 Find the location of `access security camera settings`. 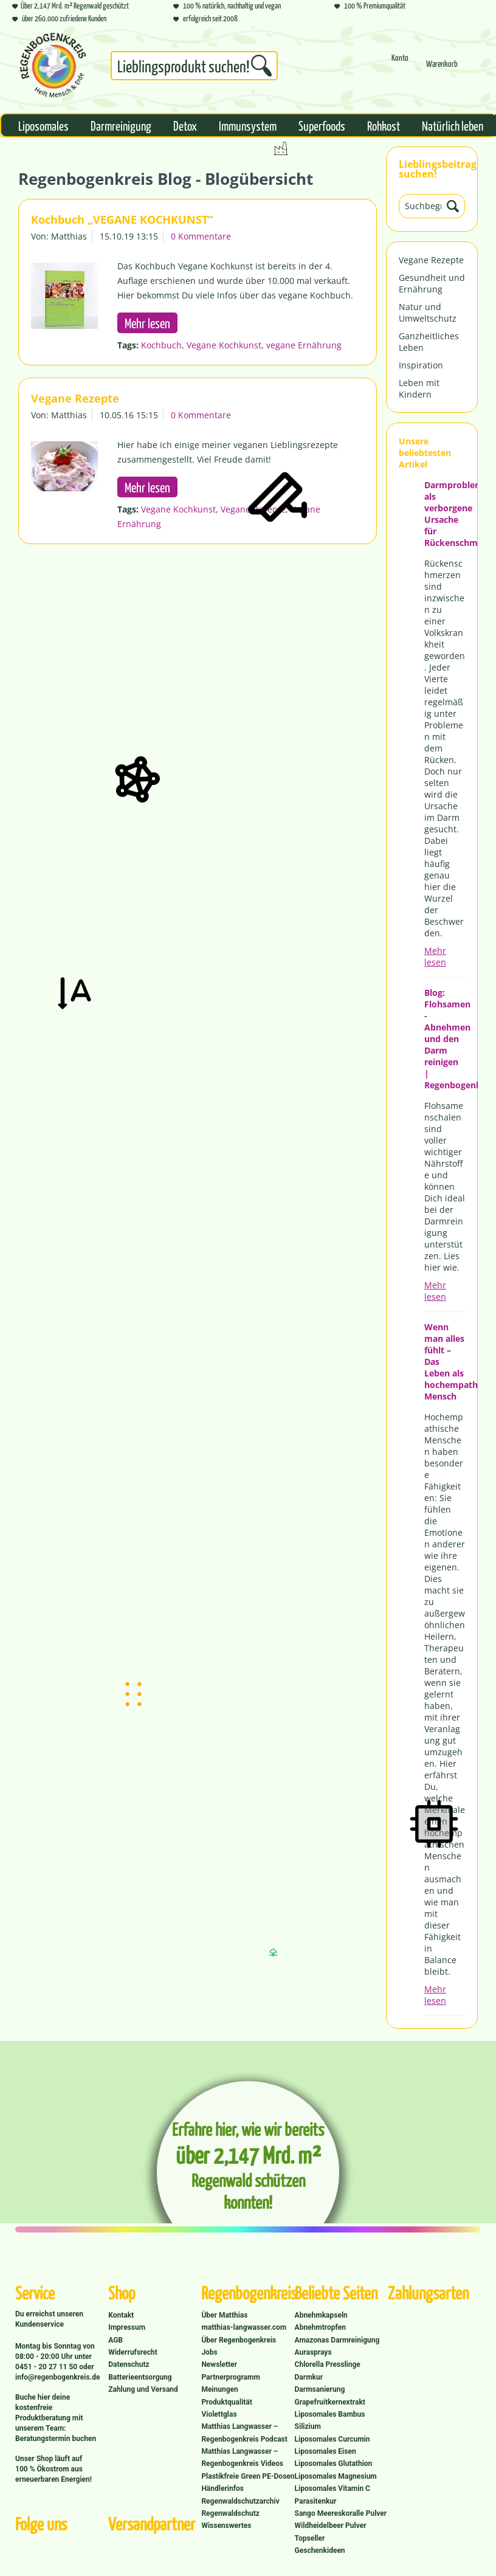

access security camera settings is located at coordinates (277, 500).